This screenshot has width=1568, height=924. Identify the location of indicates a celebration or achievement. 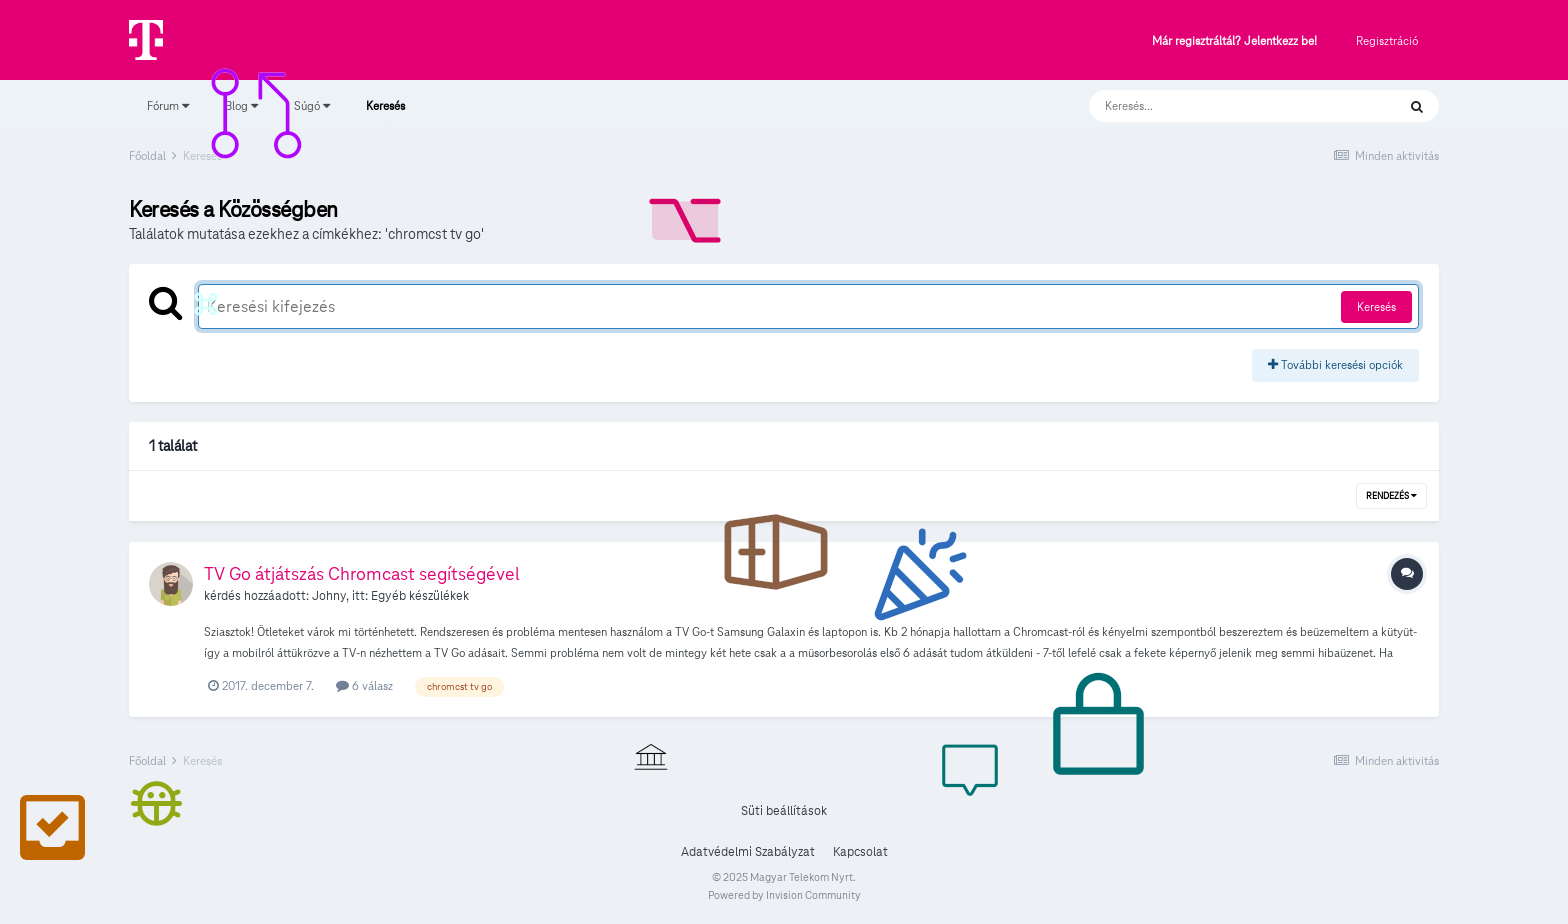
(915, 579).